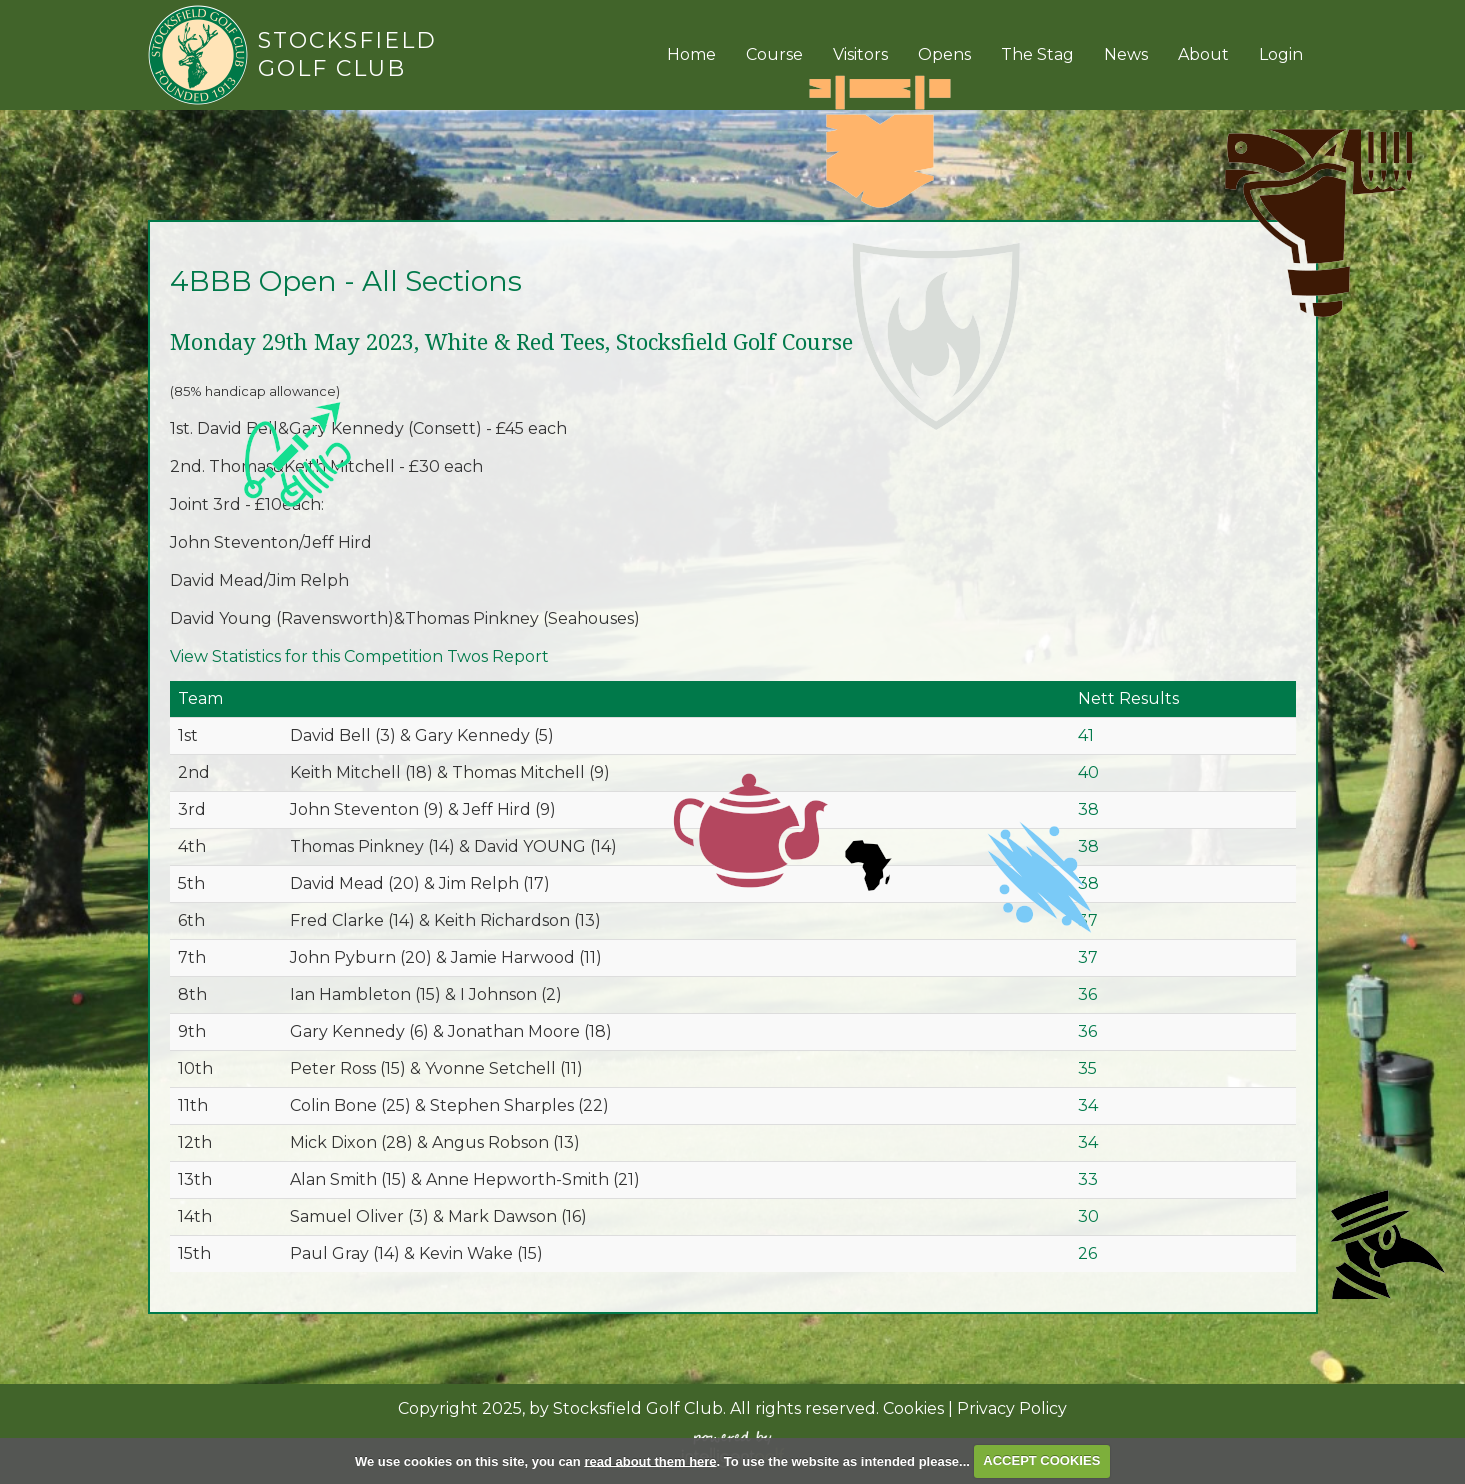  Describe the element at coordinates (750, 829) in the screenshot. I see `access tea or beverage-related features` at that location.